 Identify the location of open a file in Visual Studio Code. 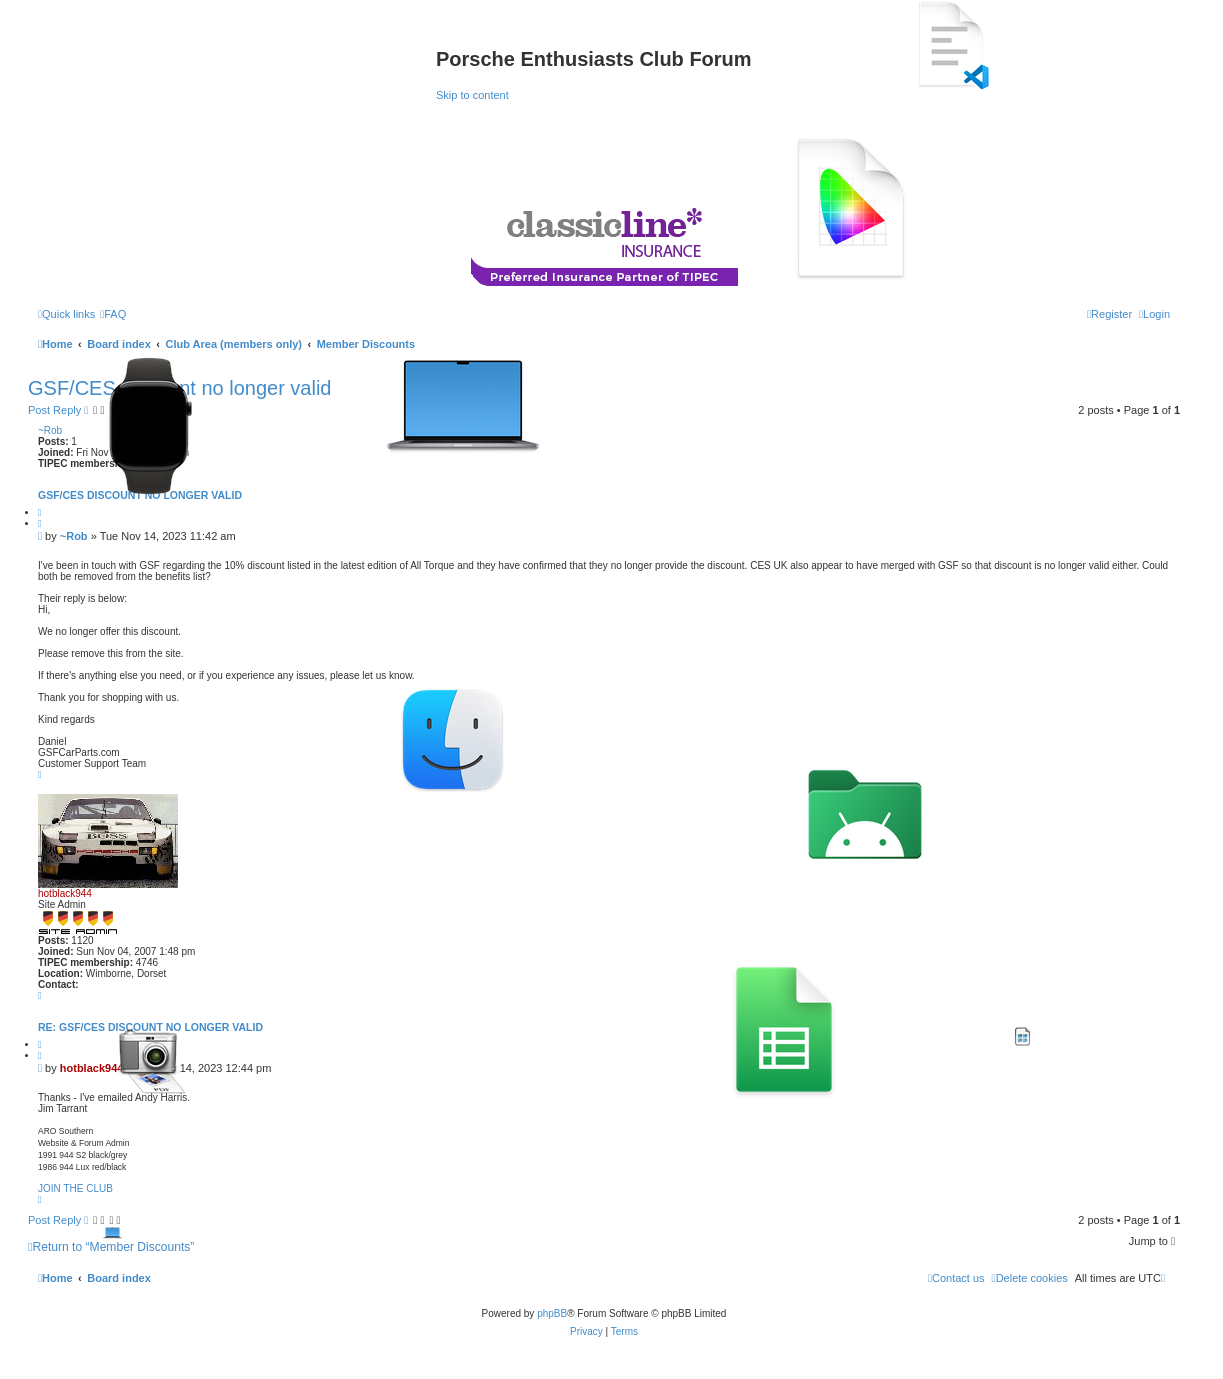
(951, 46).